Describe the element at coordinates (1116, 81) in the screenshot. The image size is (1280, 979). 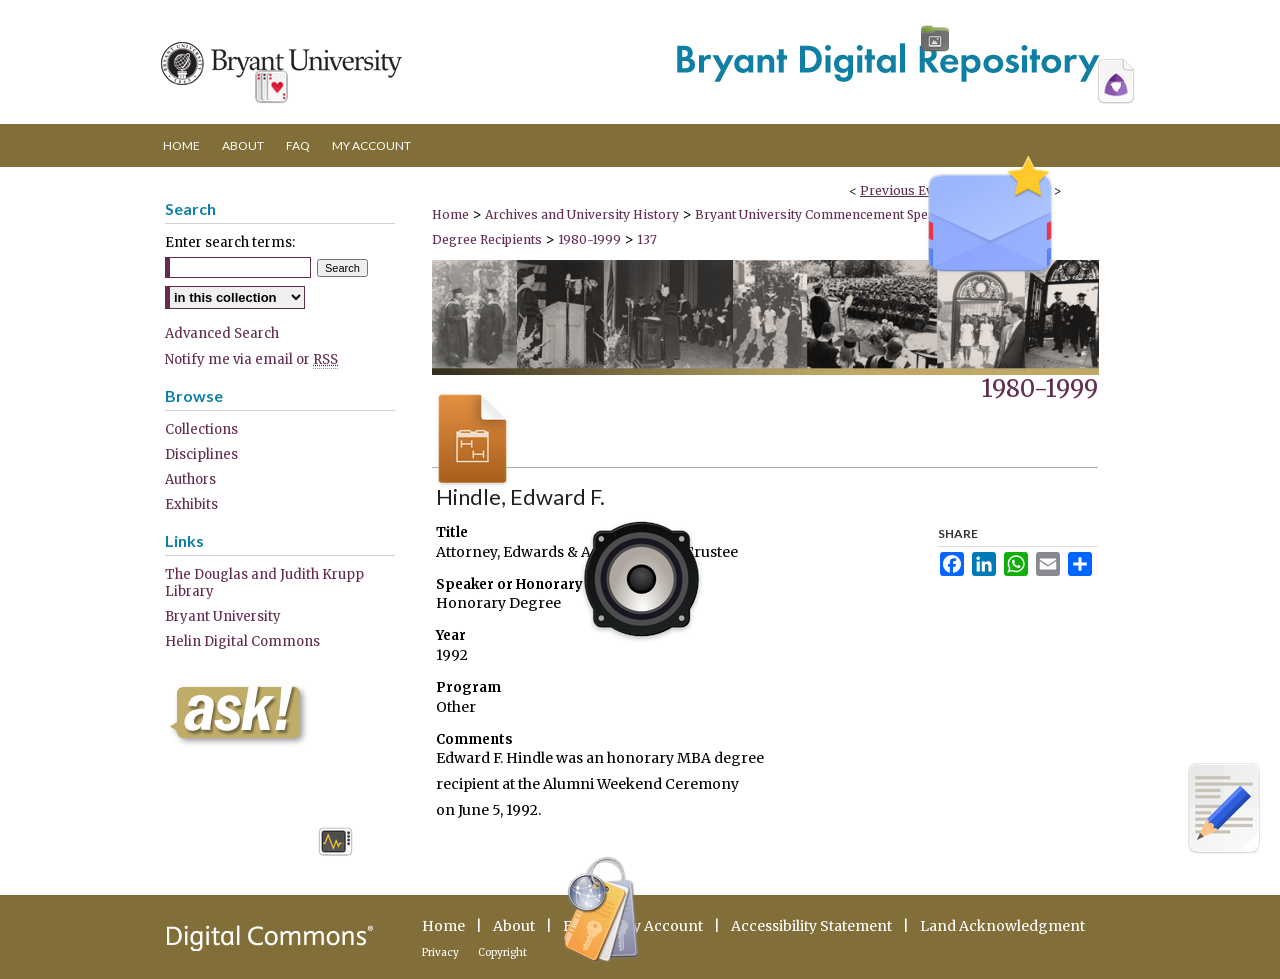
I see `meson build system configuration file` at that location.